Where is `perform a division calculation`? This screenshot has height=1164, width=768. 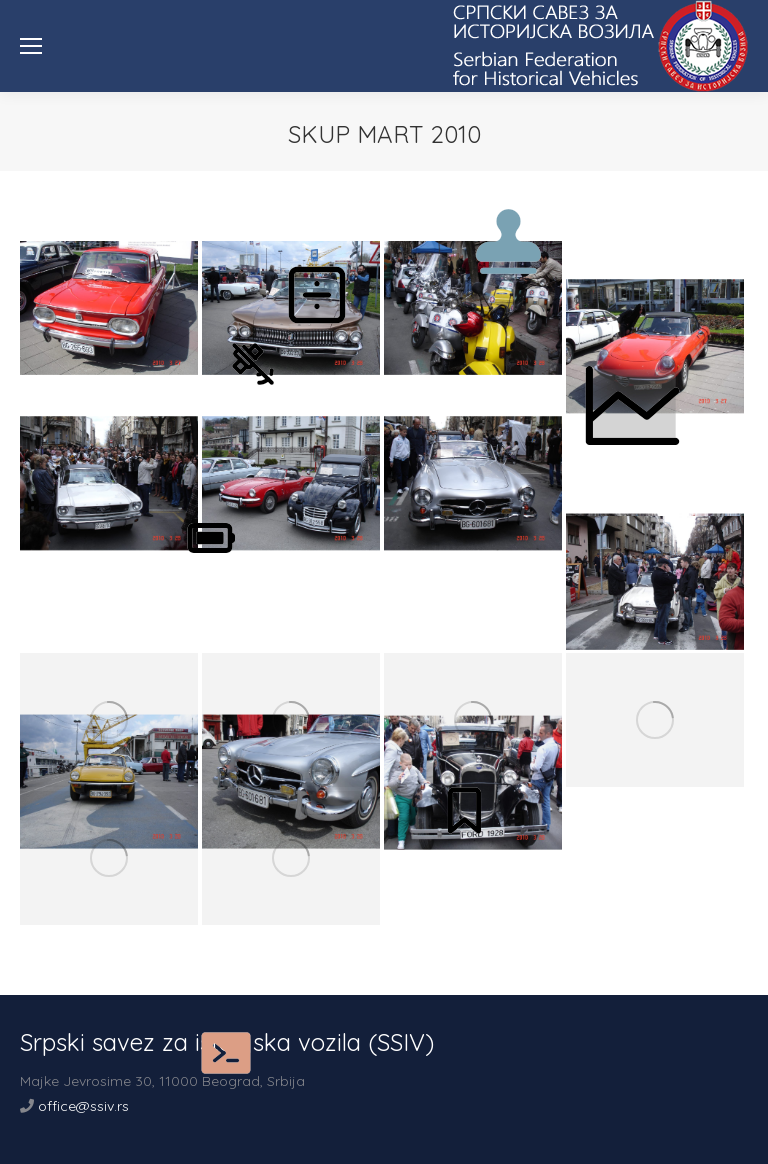
perform a division calculation is located at coordinates (317, 295).